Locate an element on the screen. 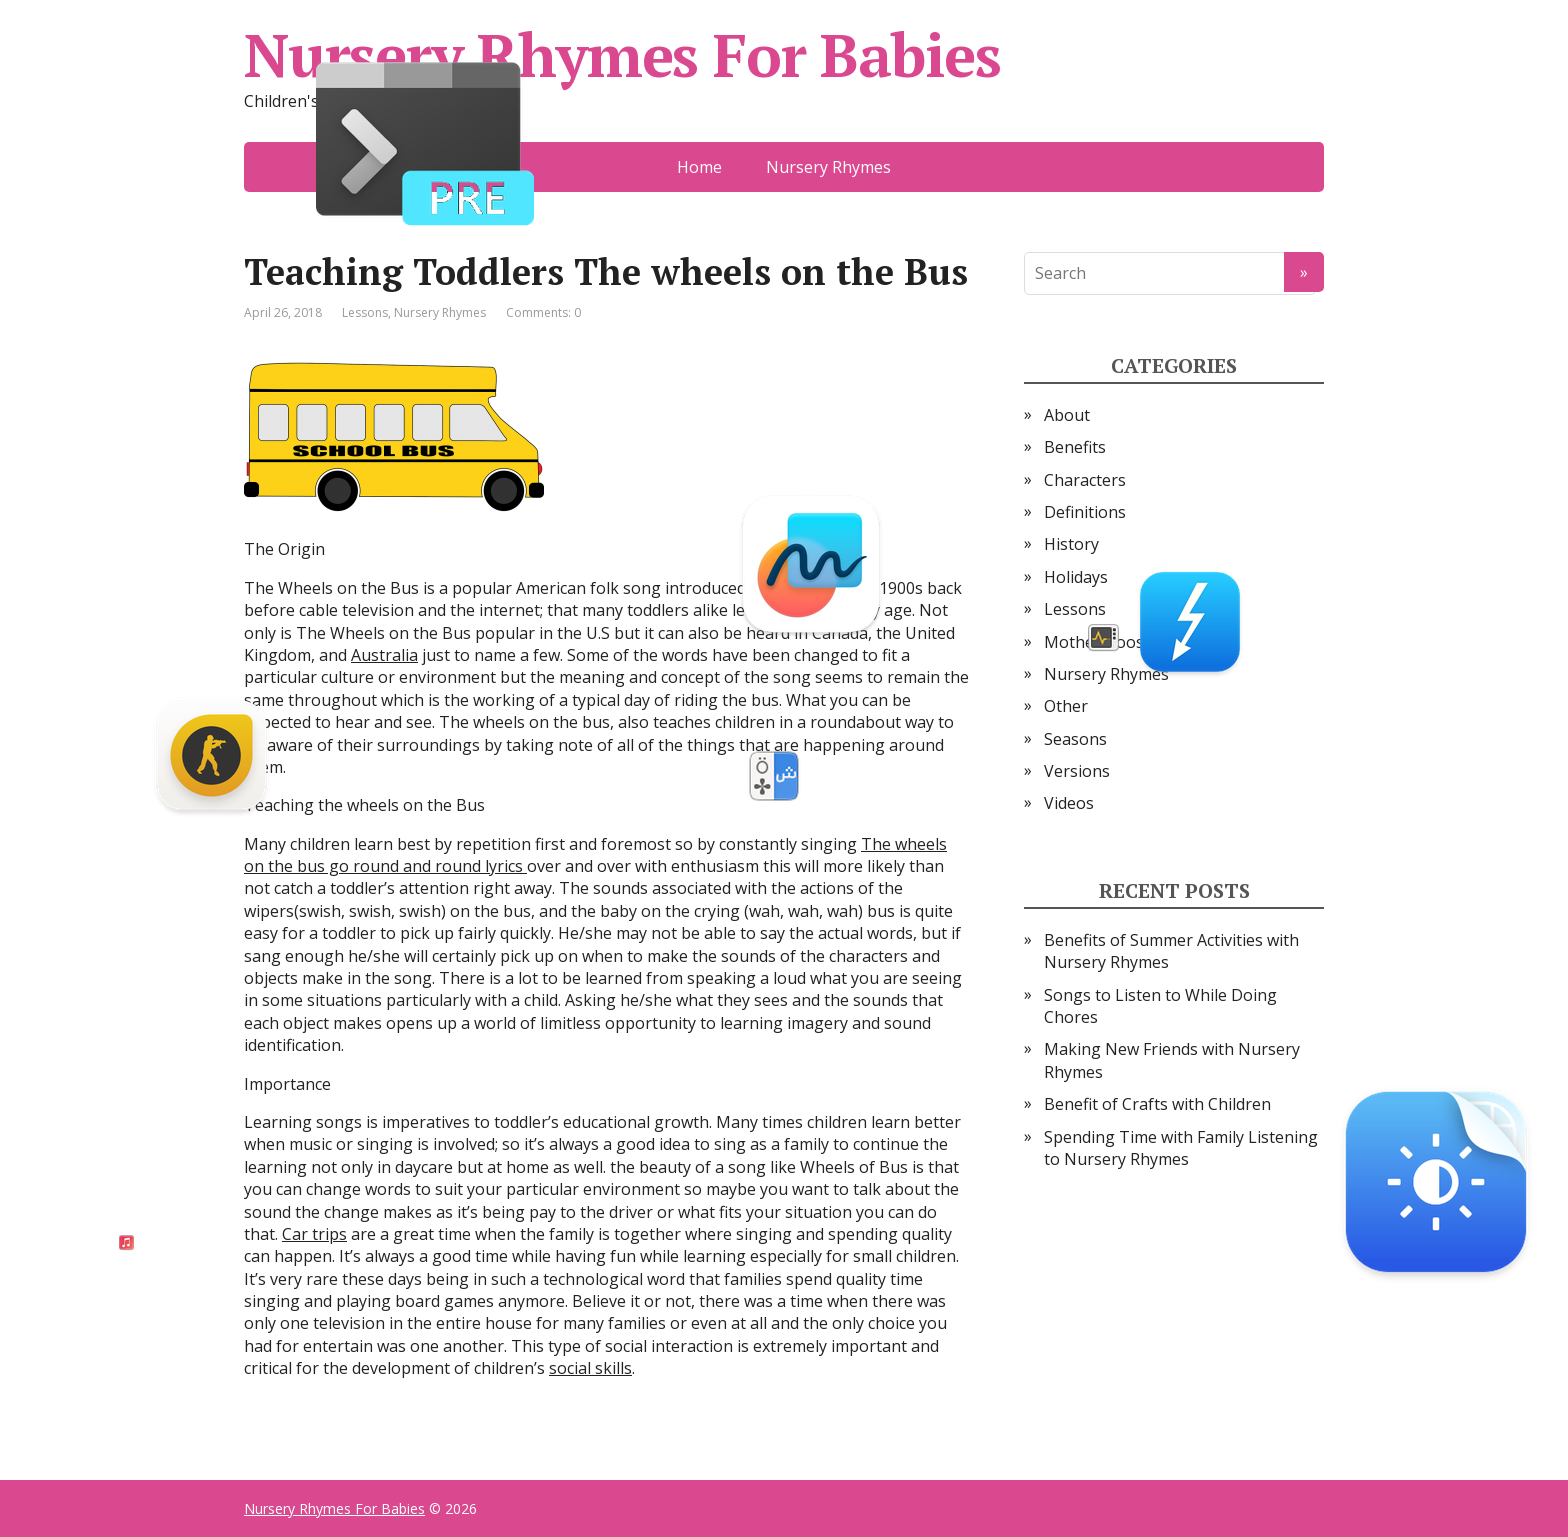  open windows terminal preview app is located at coordinates (425, 139).